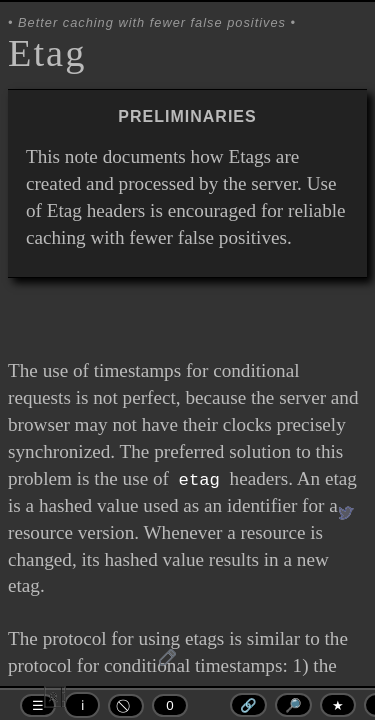  What do you see at coordinates (345, 512) in the screenshot?
I see `share to twitter` at bounding box center [345, 512].